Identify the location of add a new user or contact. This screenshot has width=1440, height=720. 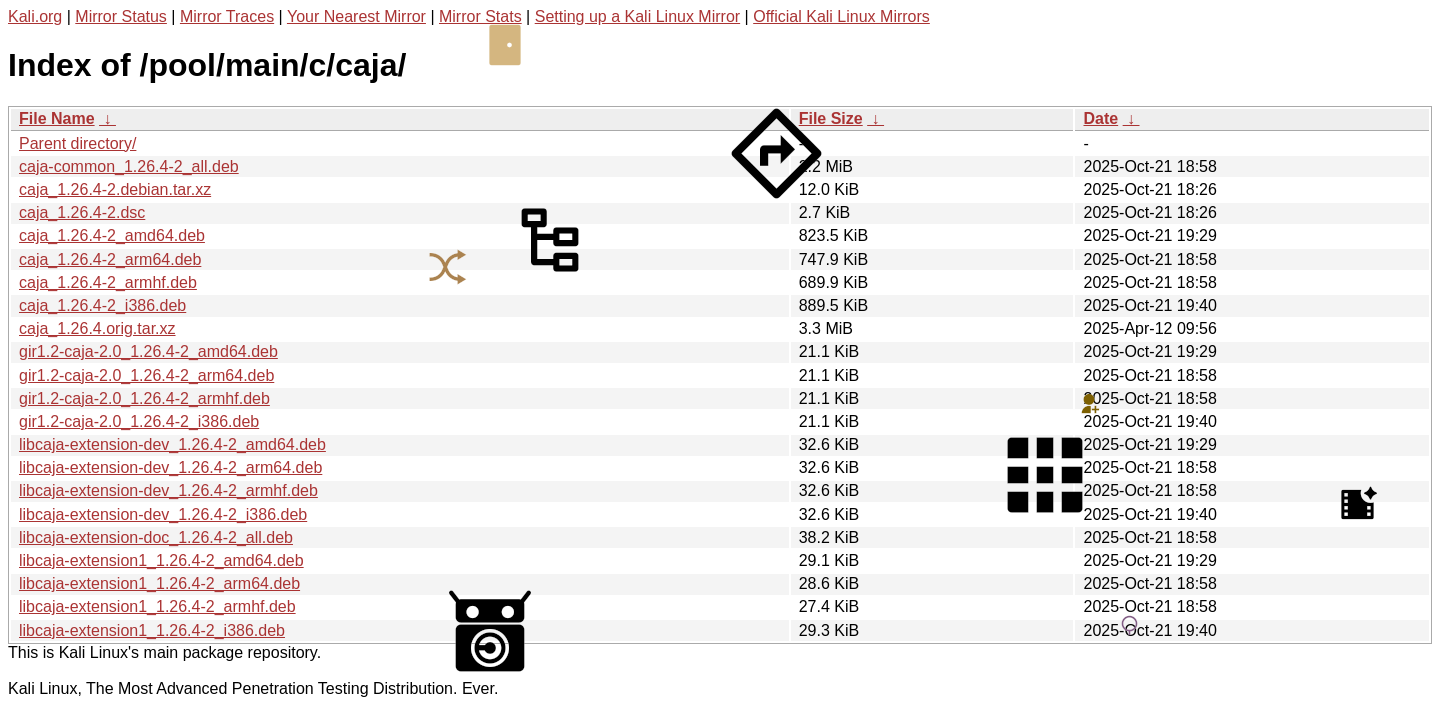
(1089, 404).